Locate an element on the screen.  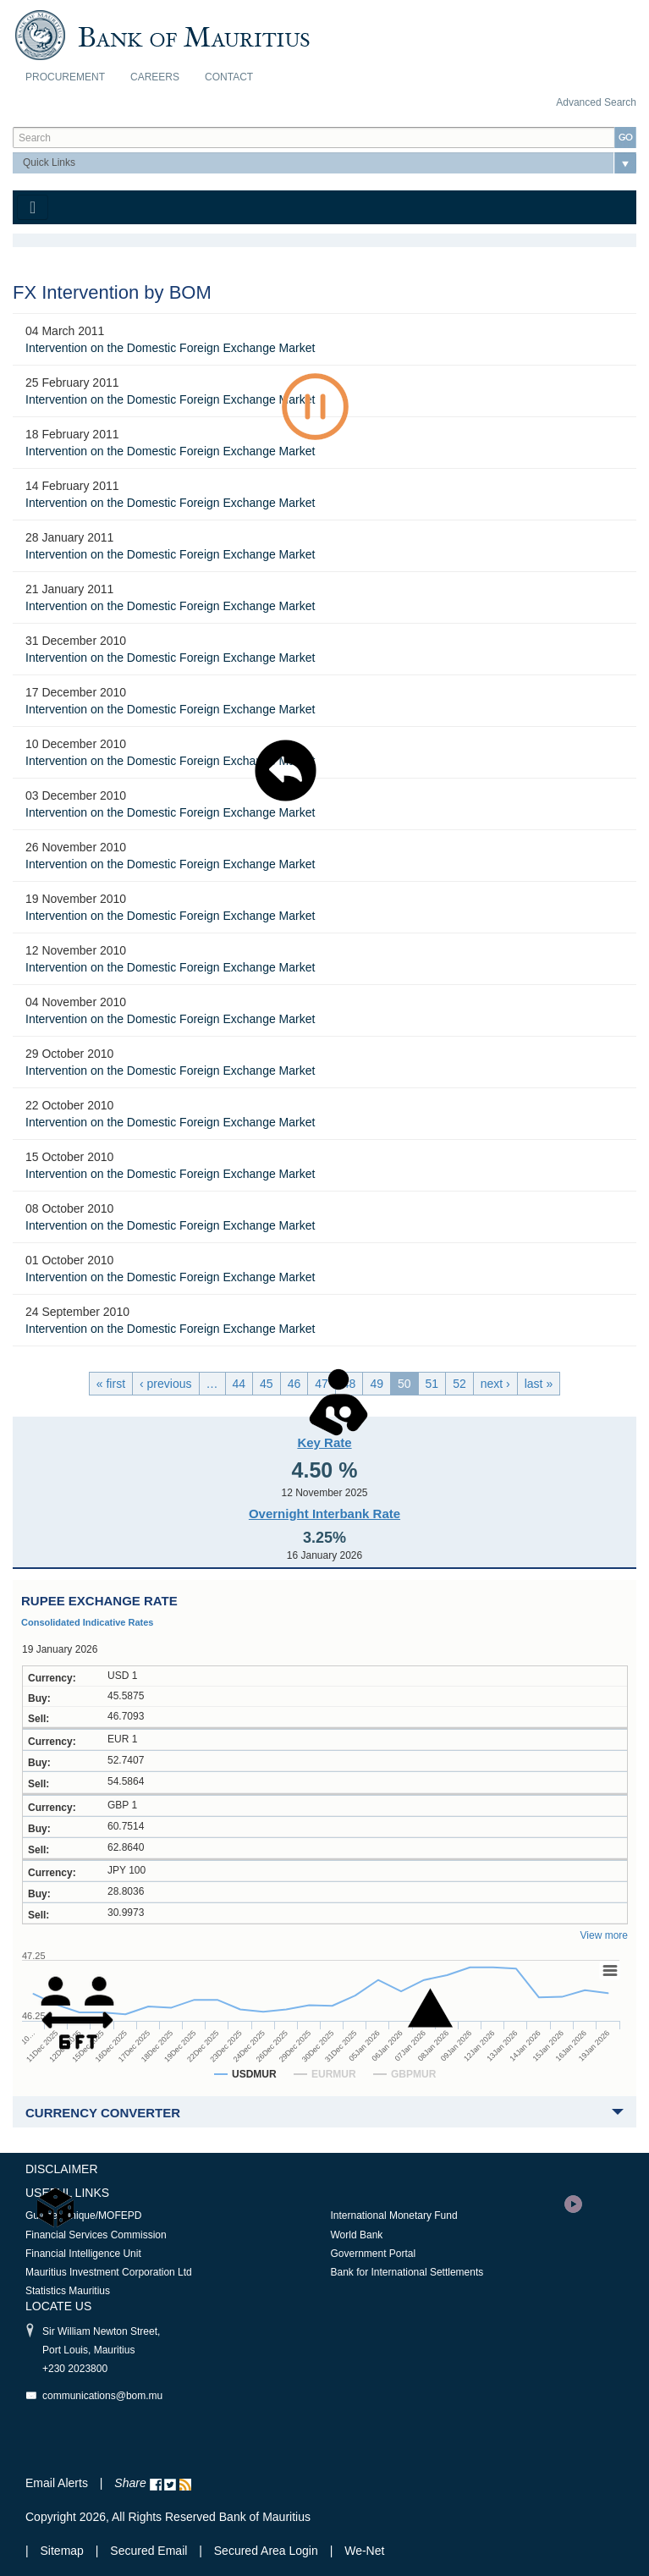
undo the last action is located at coordinates (285, 770).